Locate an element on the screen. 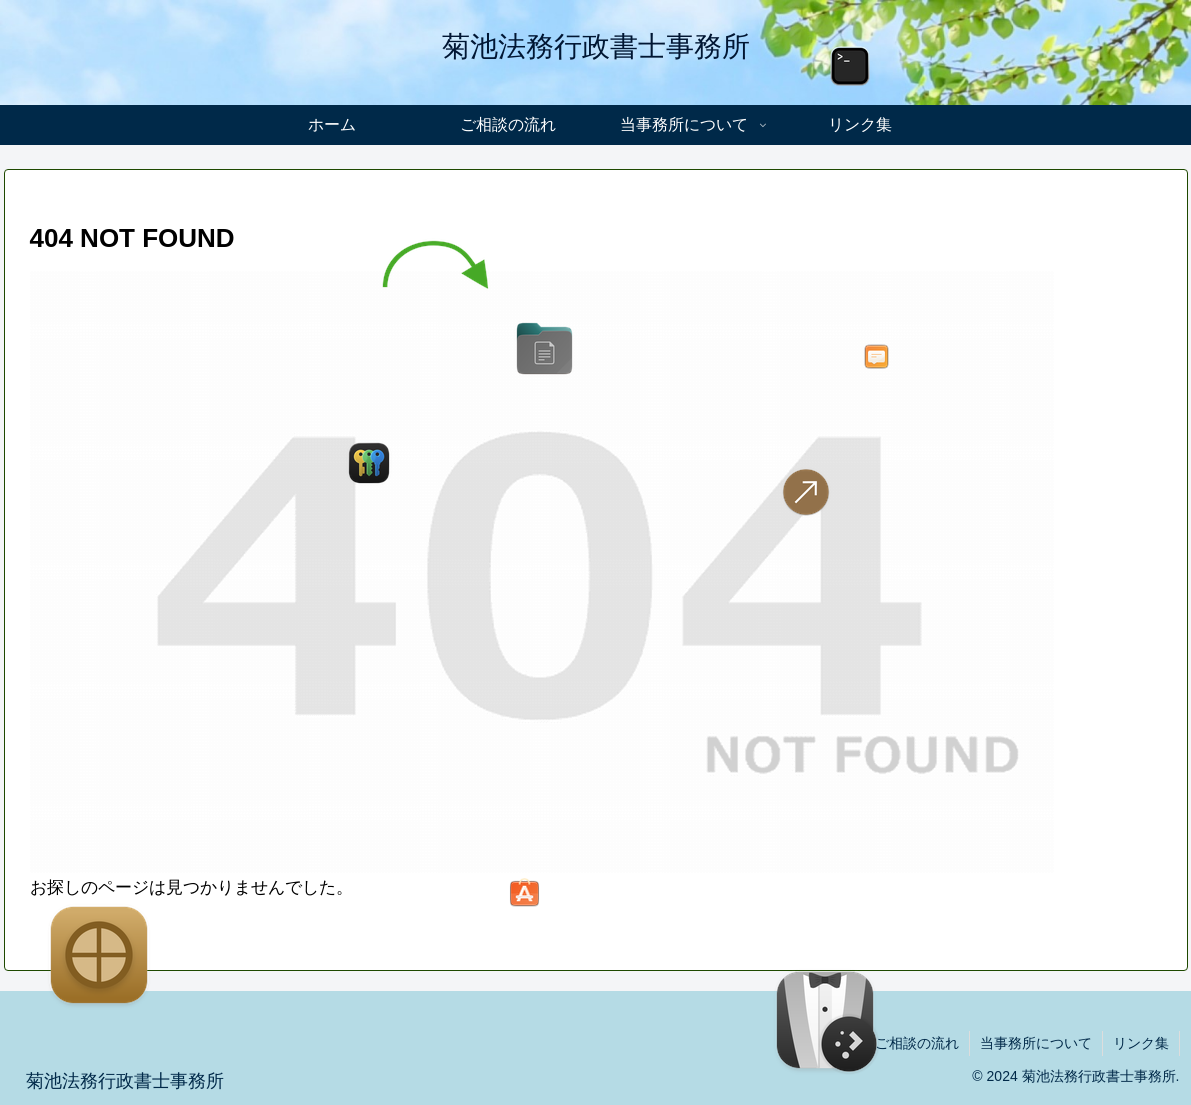  open the messaging or chat app is located at coordinates (876, 356).